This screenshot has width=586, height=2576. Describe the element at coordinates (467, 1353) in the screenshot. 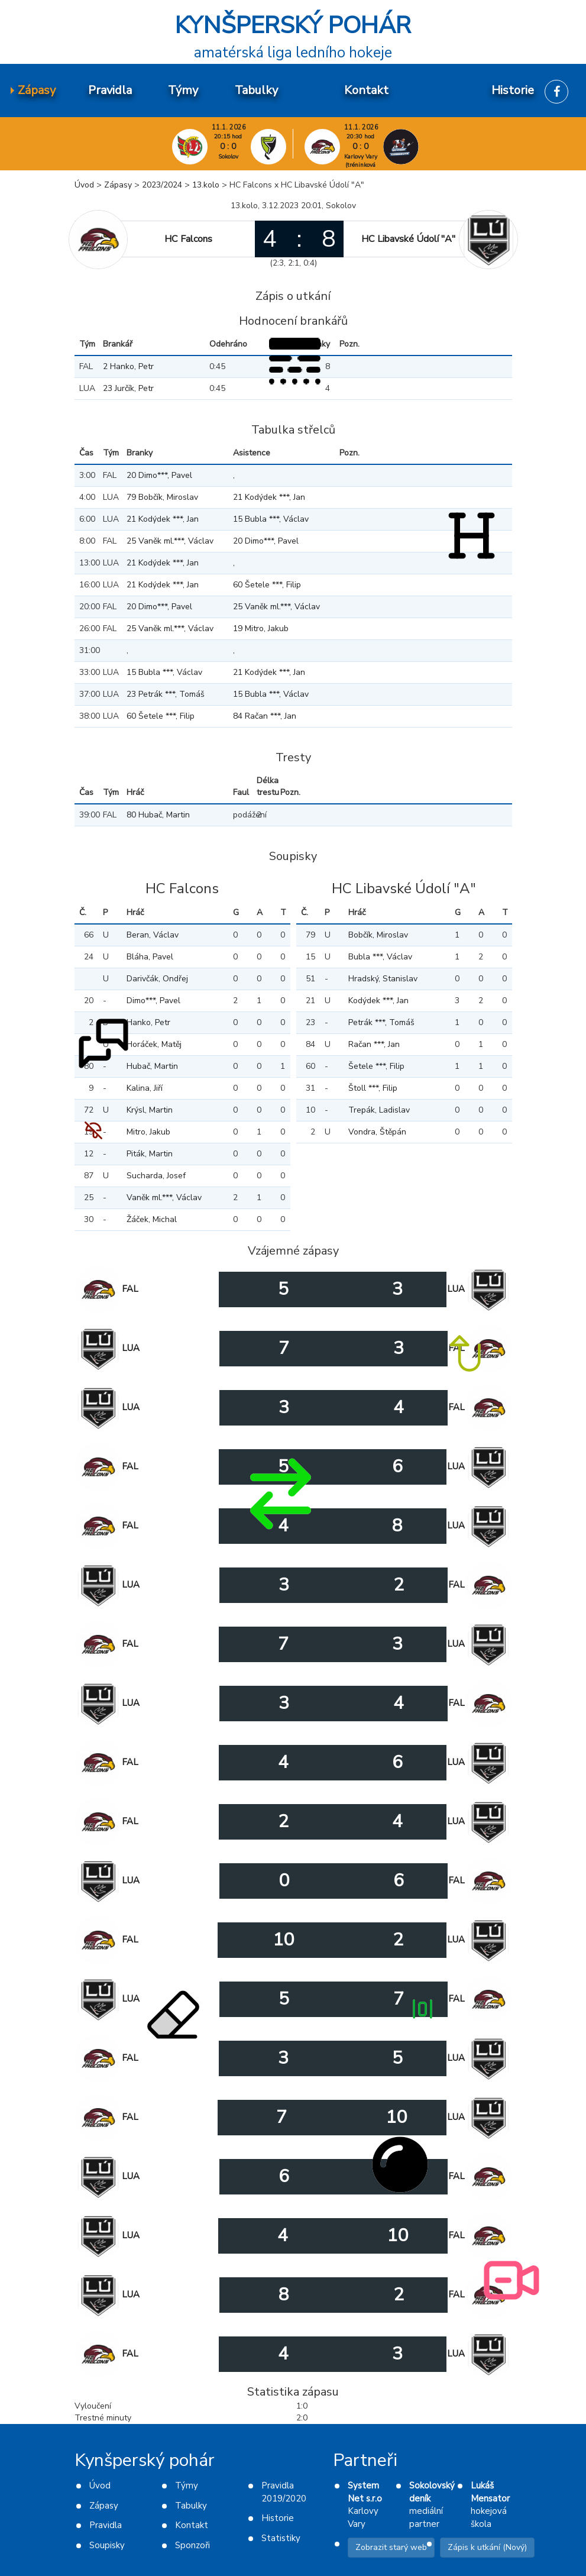

I see `undo or go back to previous state` at that location.